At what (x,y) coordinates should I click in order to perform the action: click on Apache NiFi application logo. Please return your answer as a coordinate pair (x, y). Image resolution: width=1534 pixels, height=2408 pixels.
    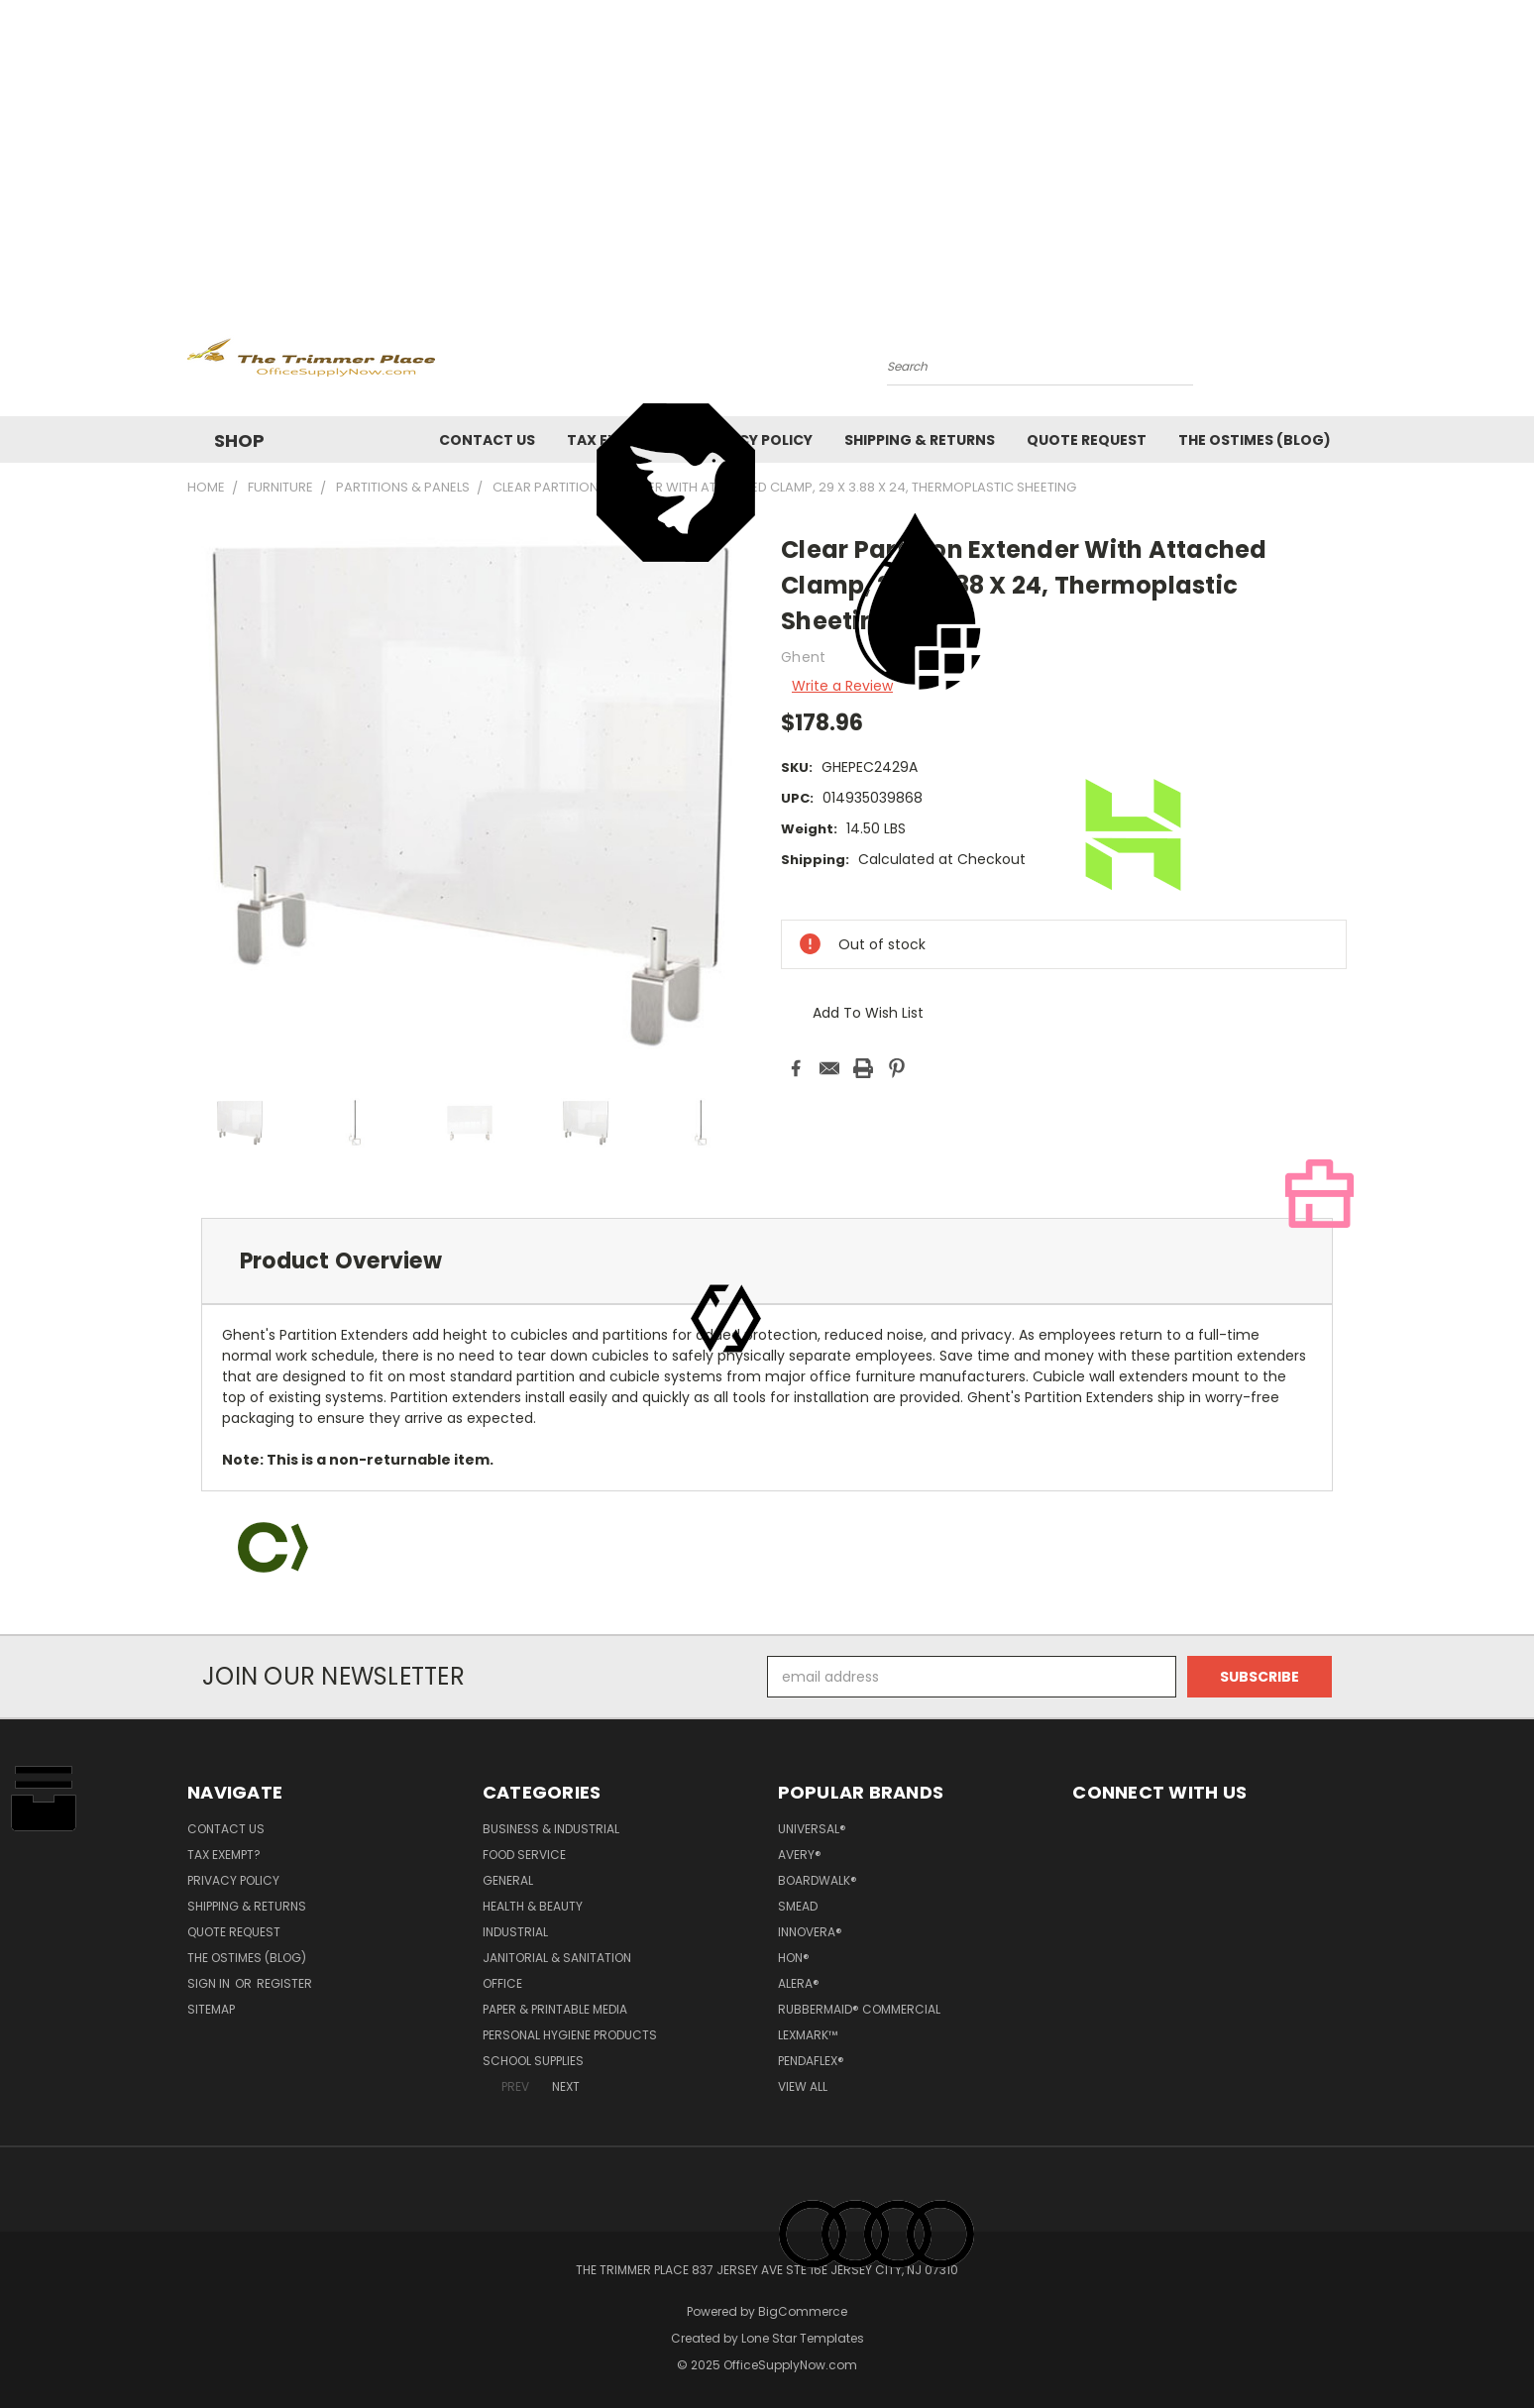
    Looking at the image, I should click on (918, 602).